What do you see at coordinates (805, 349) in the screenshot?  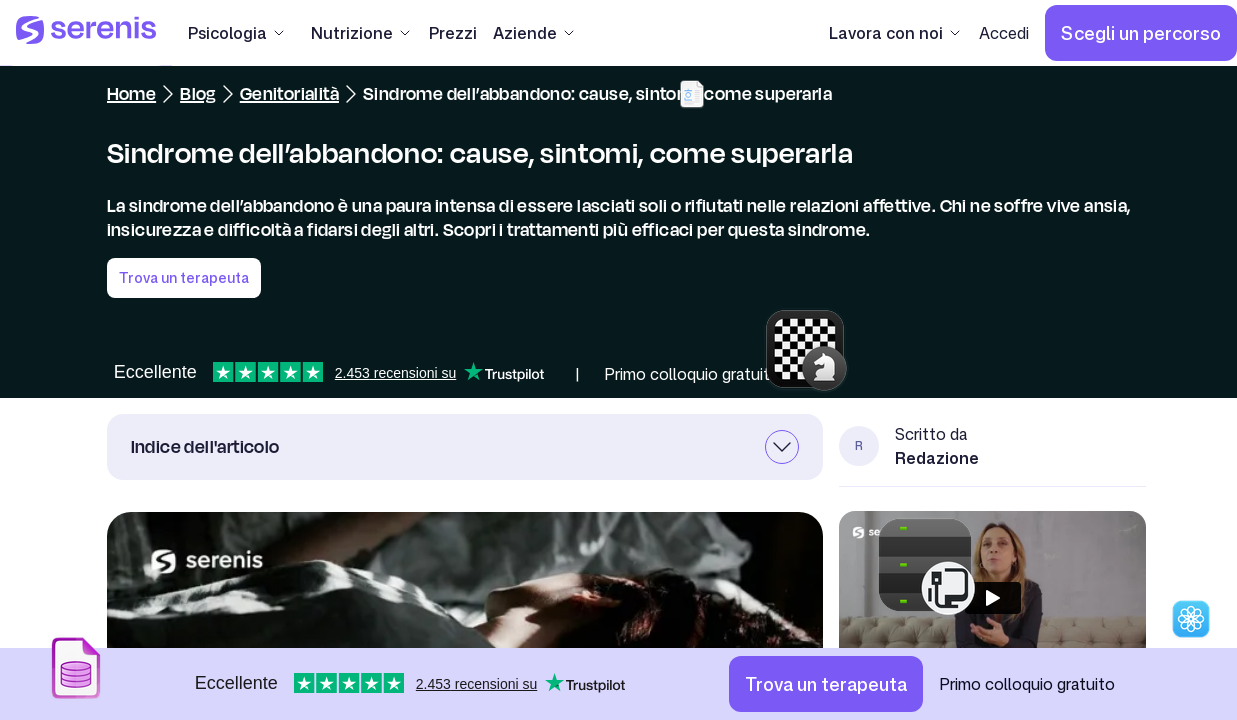 I see `open the chess app` at bounding box center [805, 349].